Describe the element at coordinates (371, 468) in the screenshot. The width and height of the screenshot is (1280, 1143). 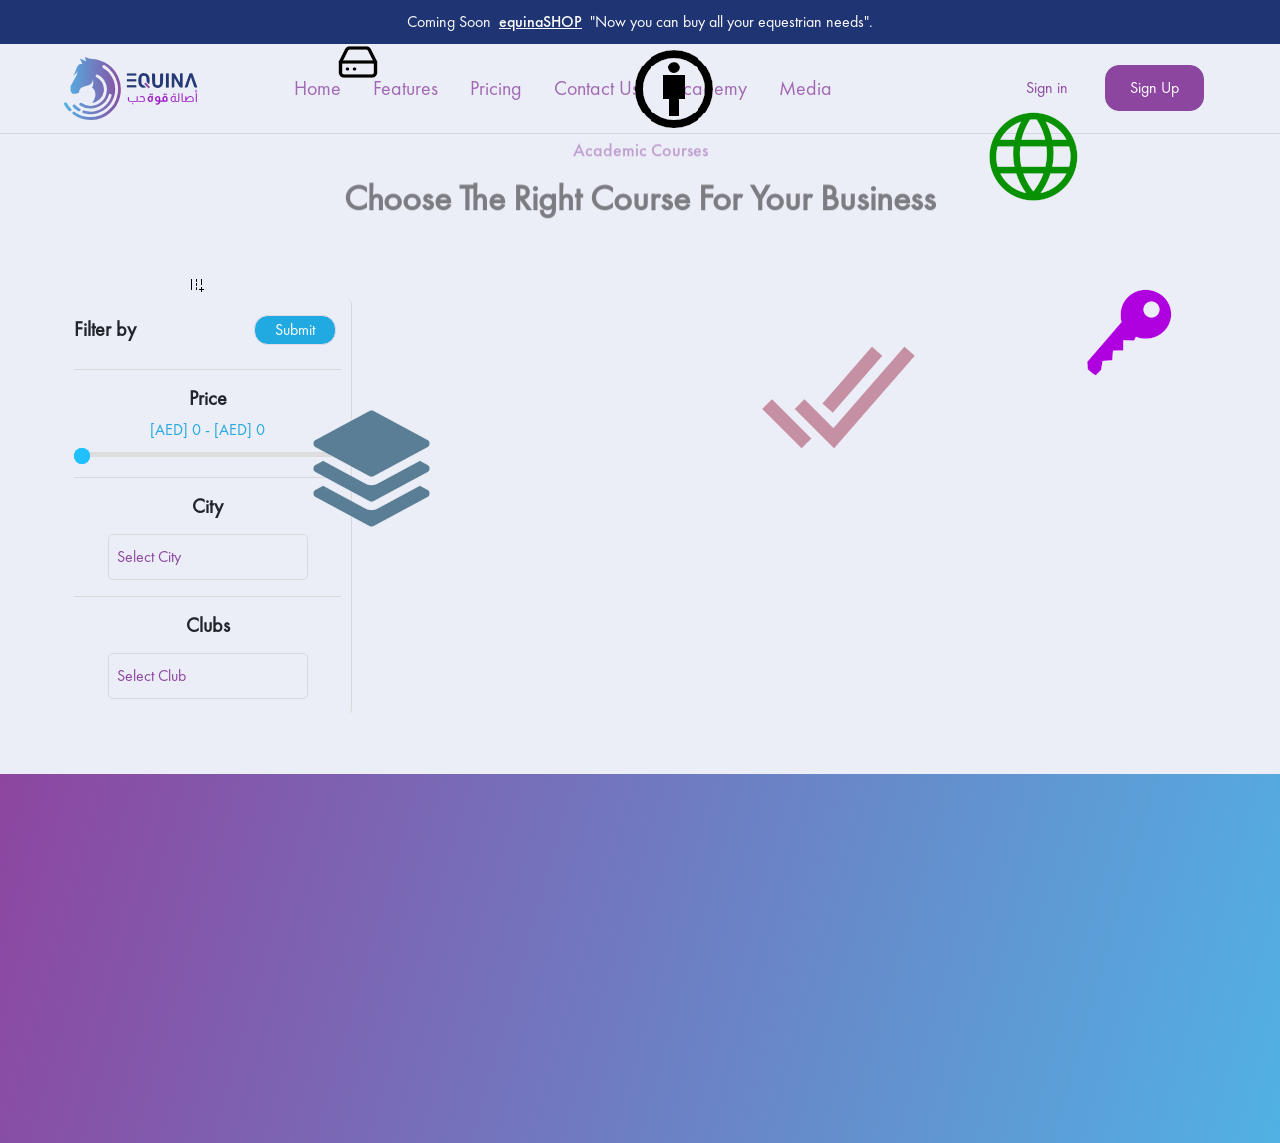
I see `view layers or stacked content` at that location.